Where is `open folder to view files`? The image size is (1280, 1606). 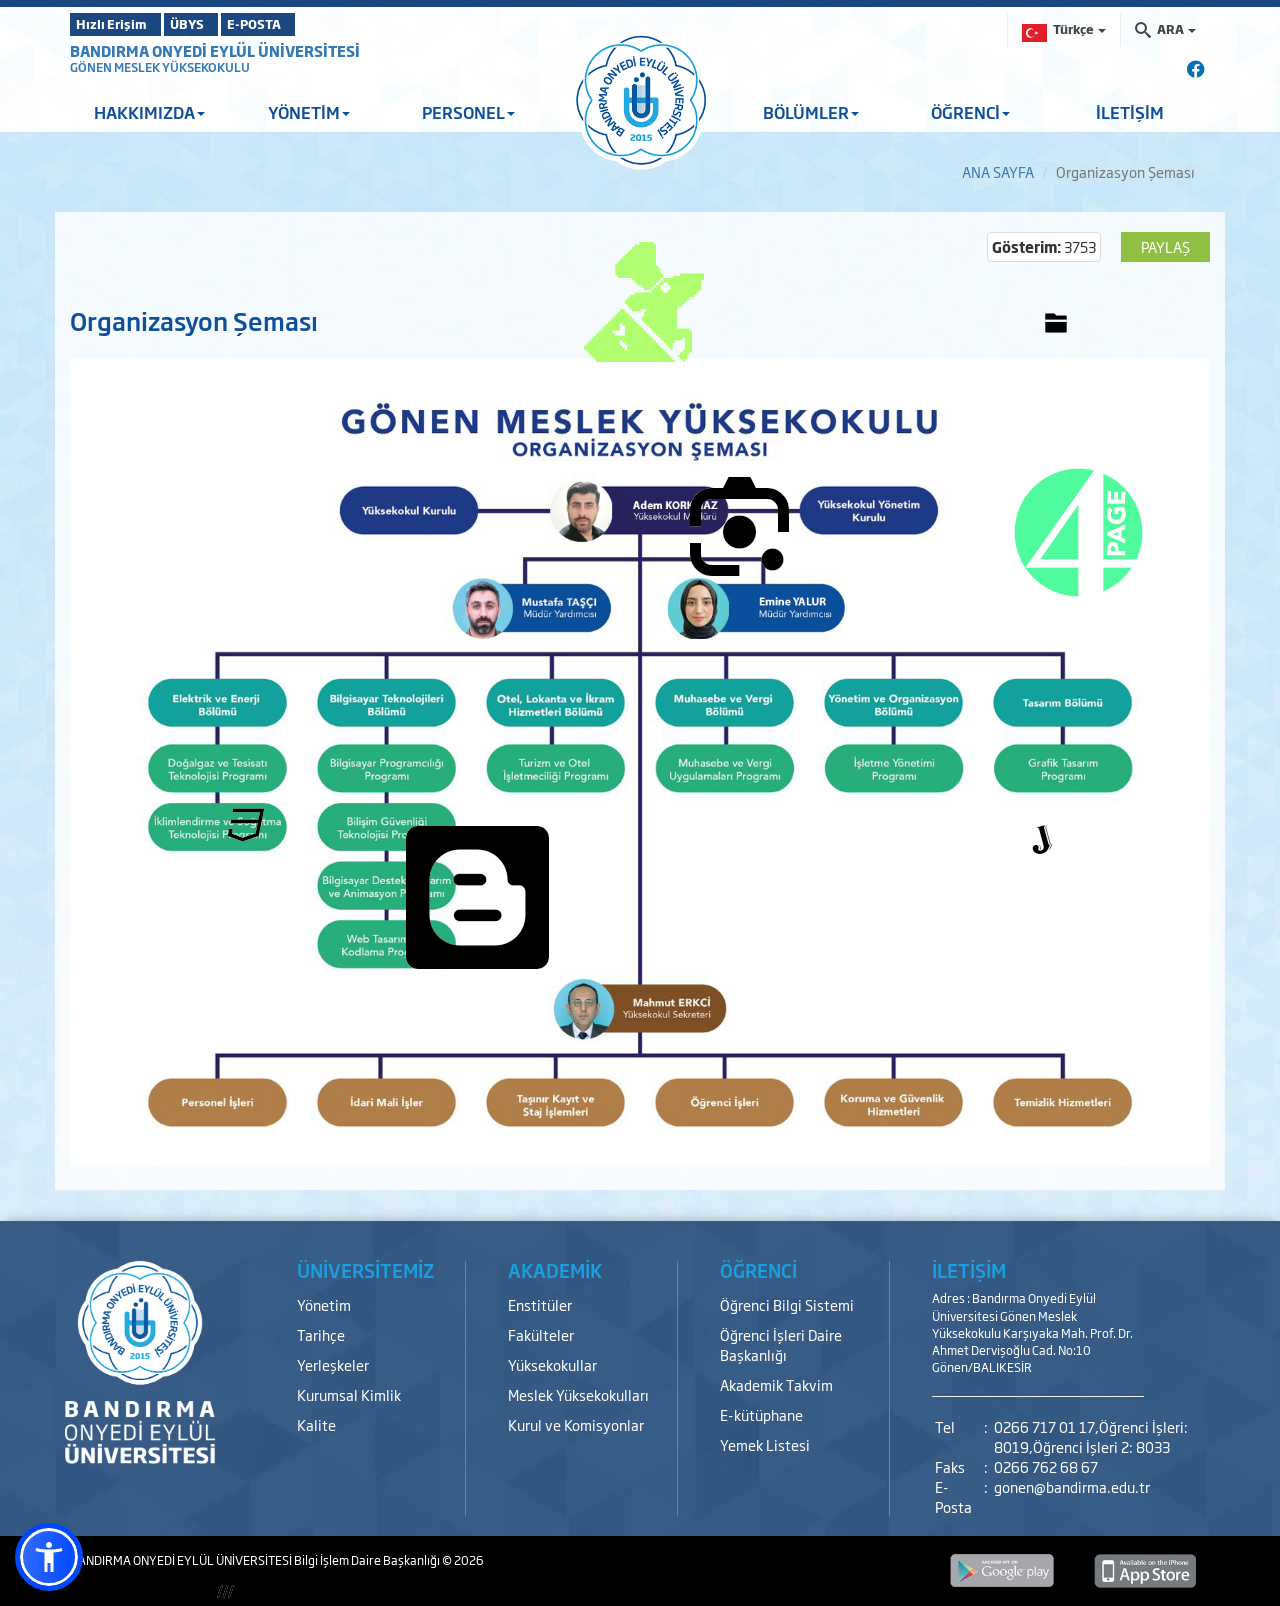 open folder to view files is located at coordinates (1056, 323).